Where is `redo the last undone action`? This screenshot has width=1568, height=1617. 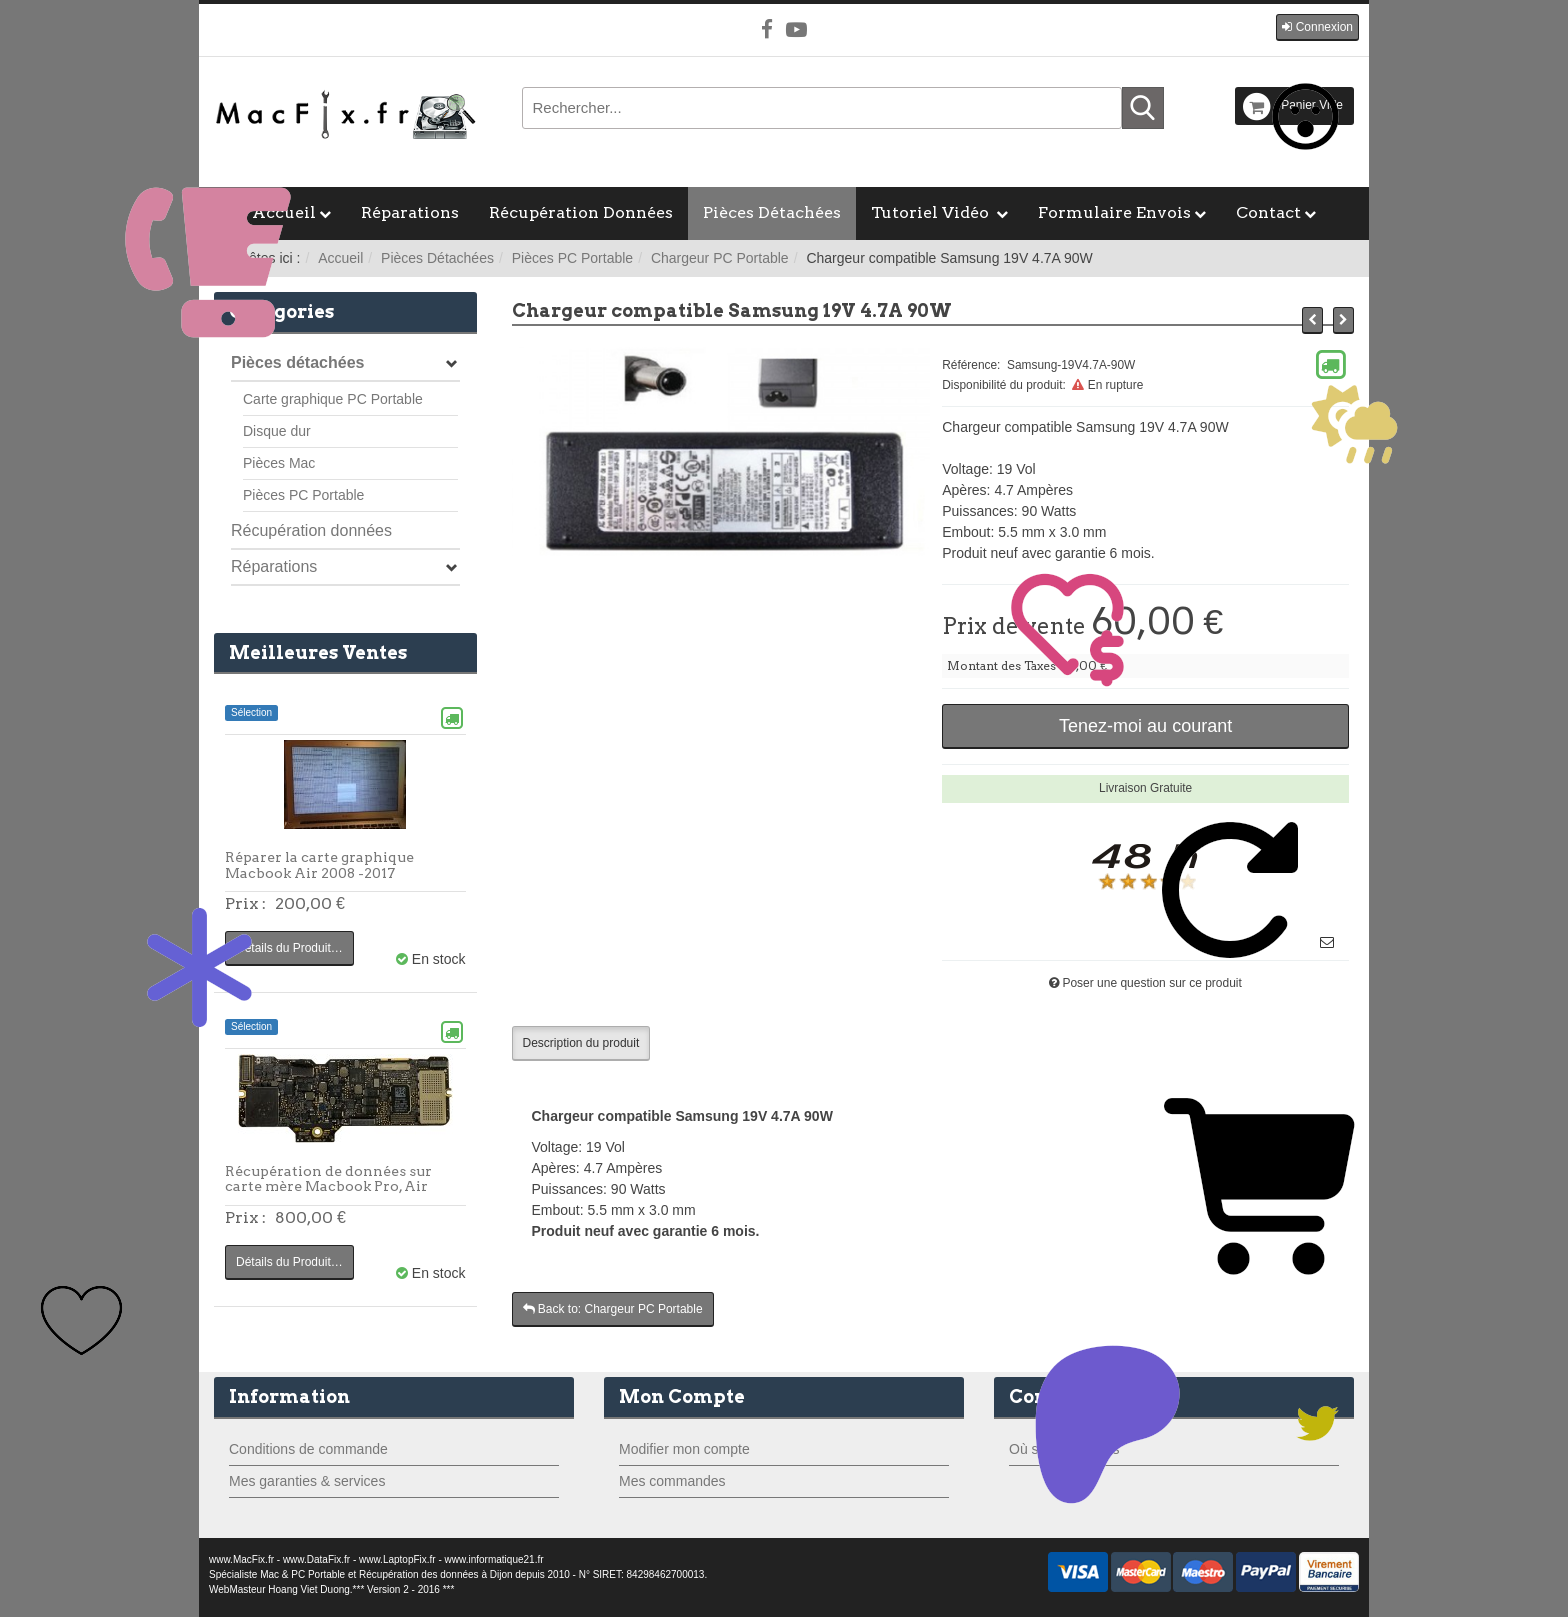
redo the last undone action is located at coordinates (1230, 890).